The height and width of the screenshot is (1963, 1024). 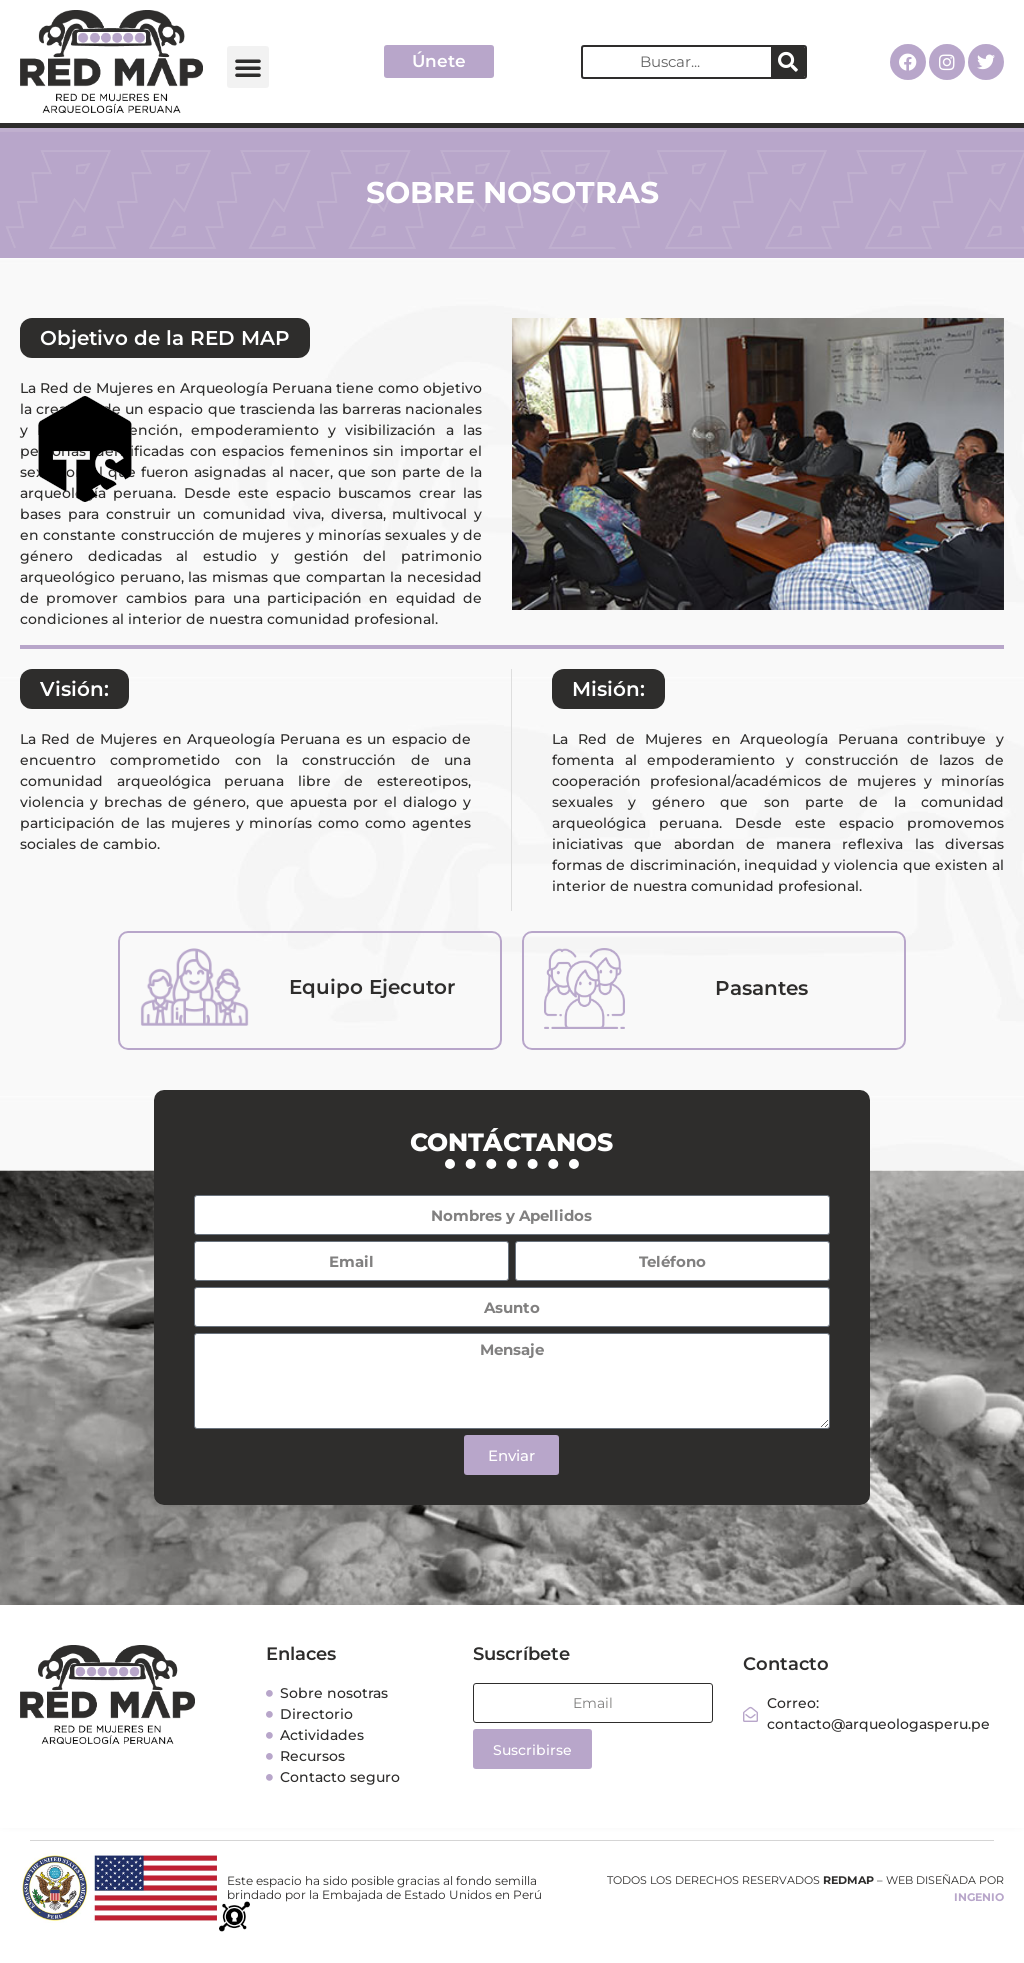 What do you see at coordinates (85, 449) in the screenshot?
I see `ts-node runtime environment logo` at bounding box center [85, 449].